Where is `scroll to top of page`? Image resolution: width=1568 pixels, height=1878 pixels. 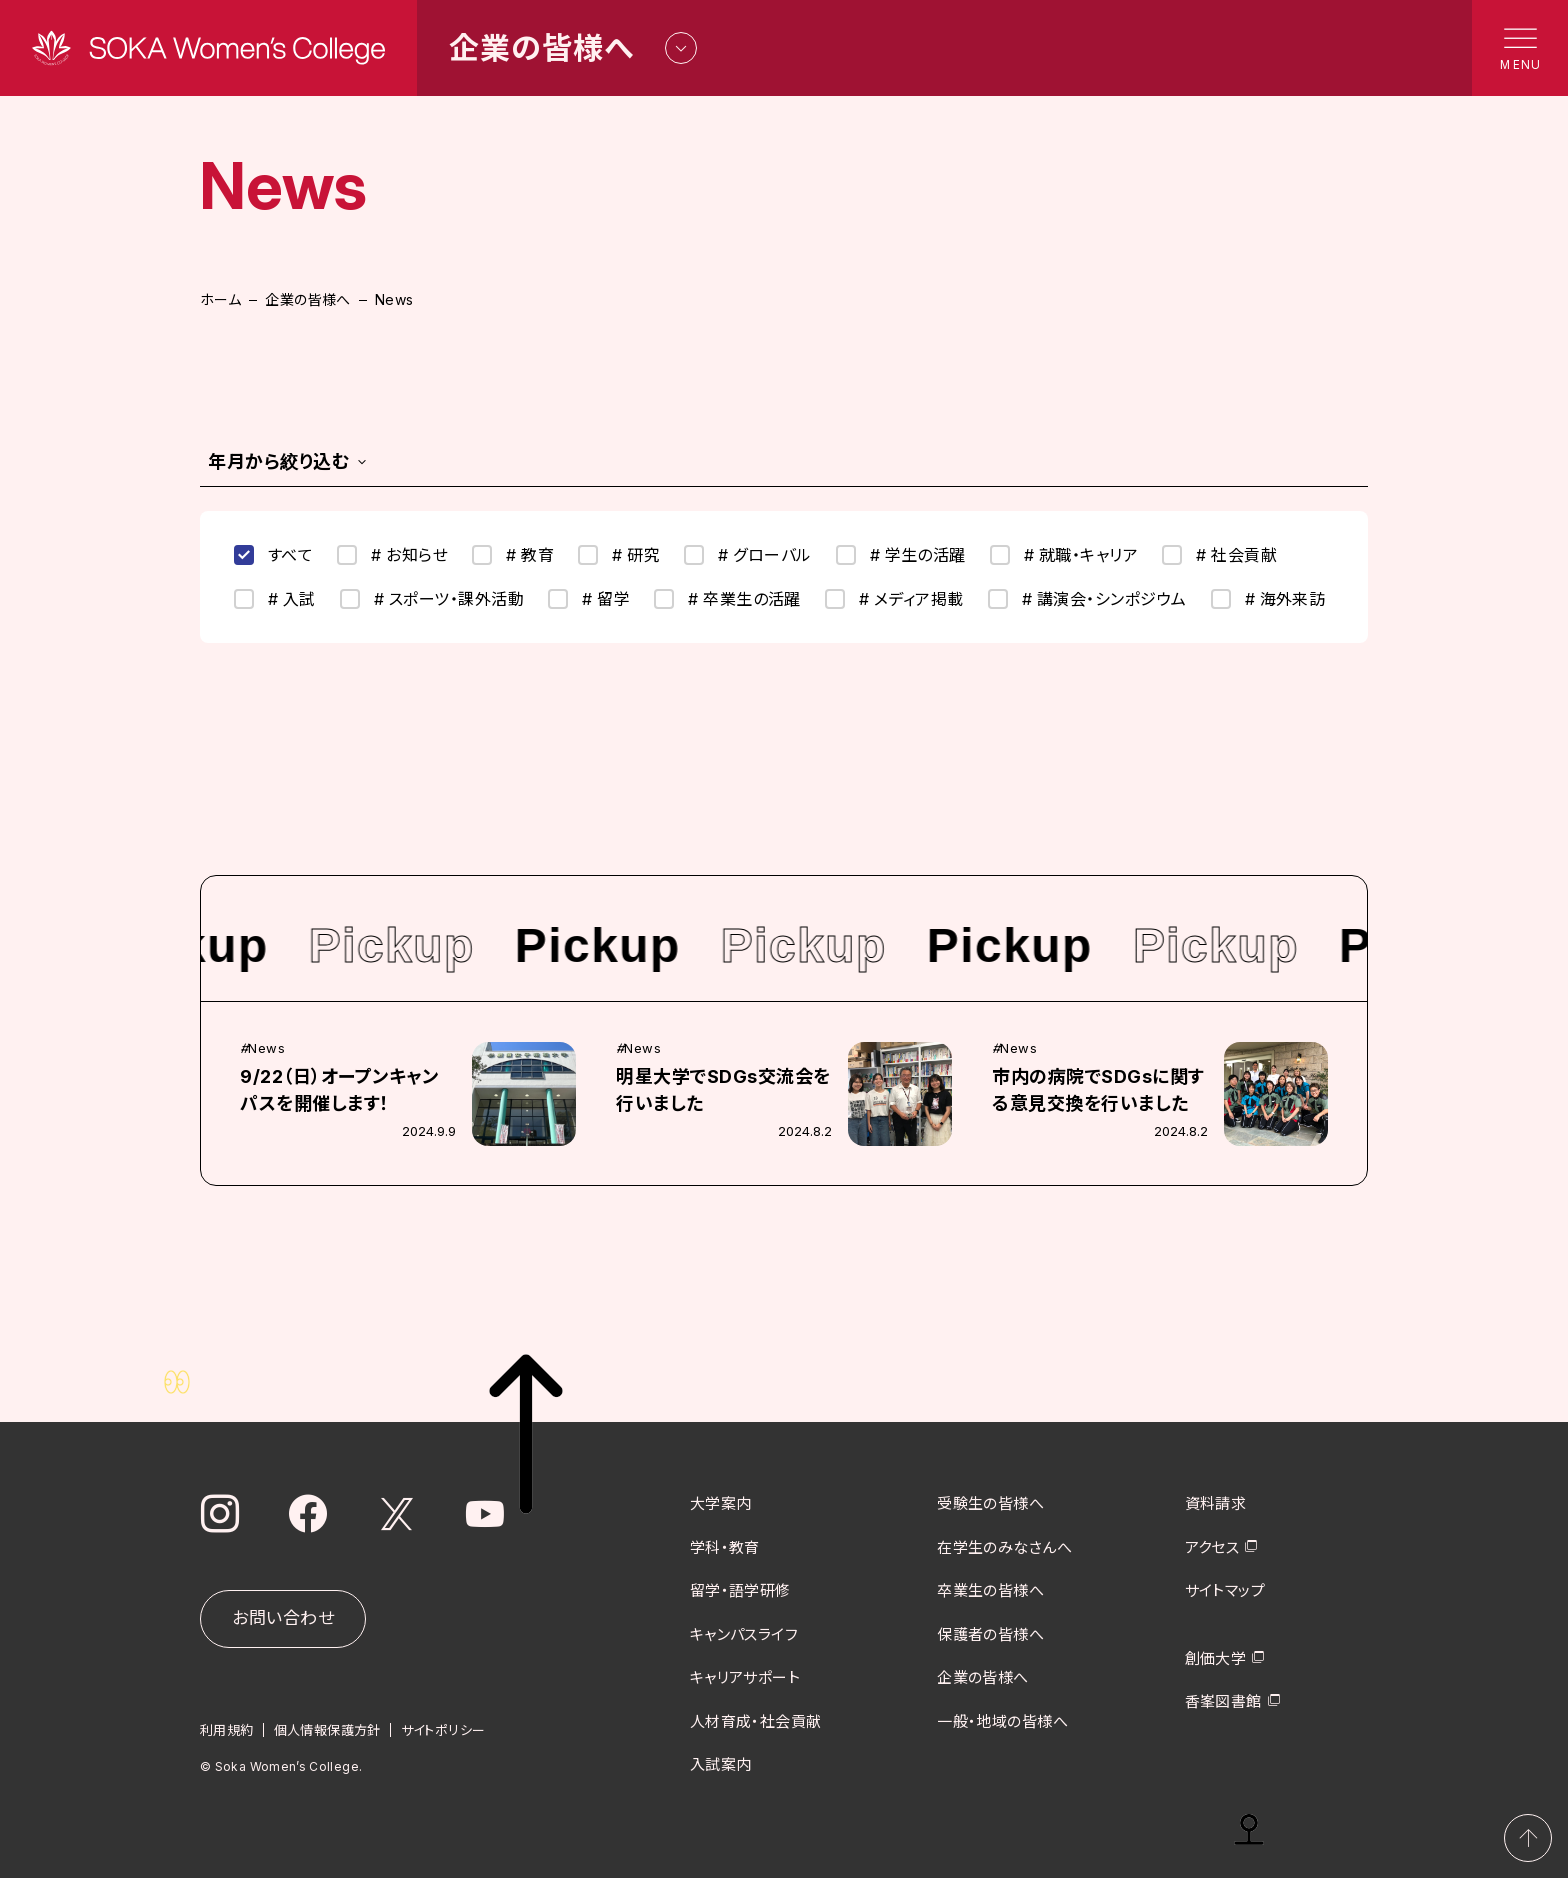 scroll to top of page is located at coordinates (526, 1434).